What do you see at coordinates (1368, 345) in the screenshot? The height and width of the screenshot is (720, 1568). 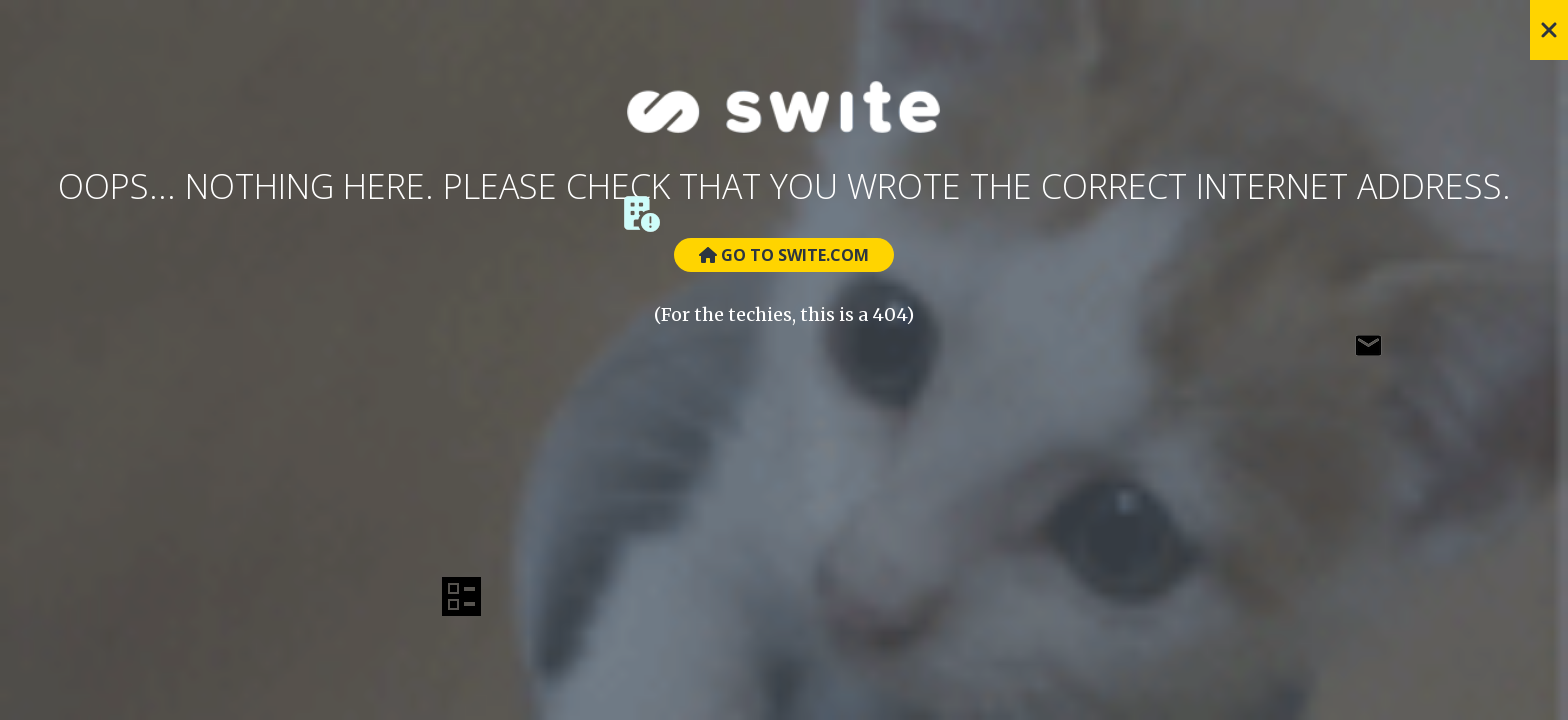 I see `open your email inbox` at bounding box center [1368, 345].